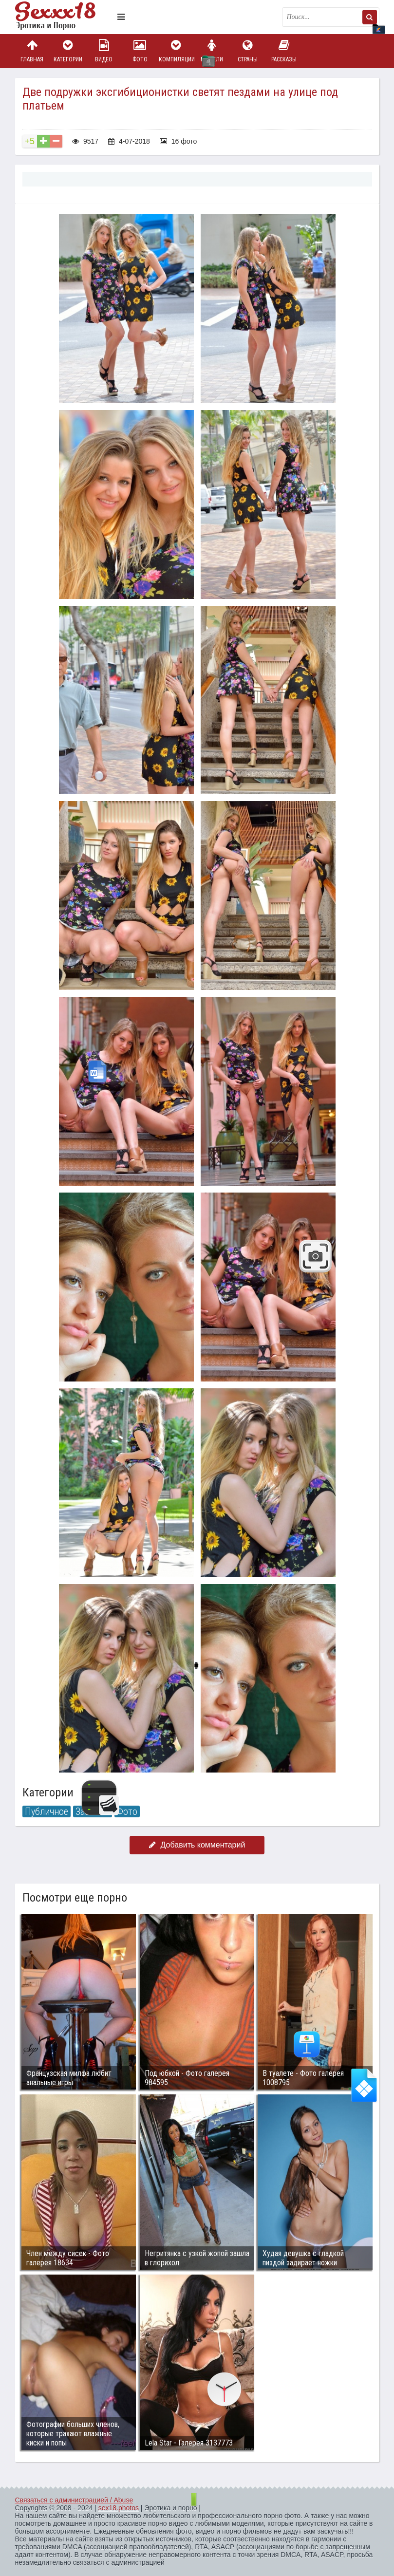 The width and height of the screenshot is (394, 2576). What do you see at coordinates (97, 1071) in the screenshot?
I see `open a Microsoft Word document` at bounding box center [97, 1071].